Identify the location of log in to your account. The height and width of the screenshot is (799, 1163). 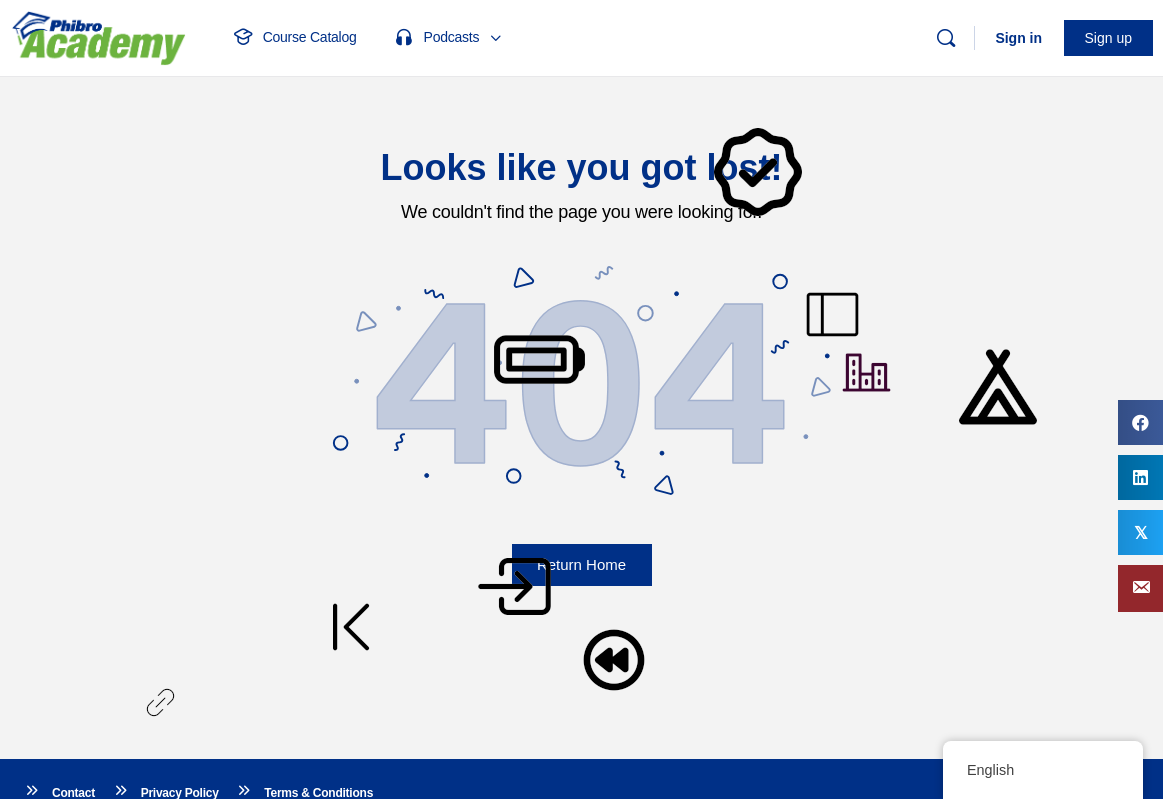
(514, 586).